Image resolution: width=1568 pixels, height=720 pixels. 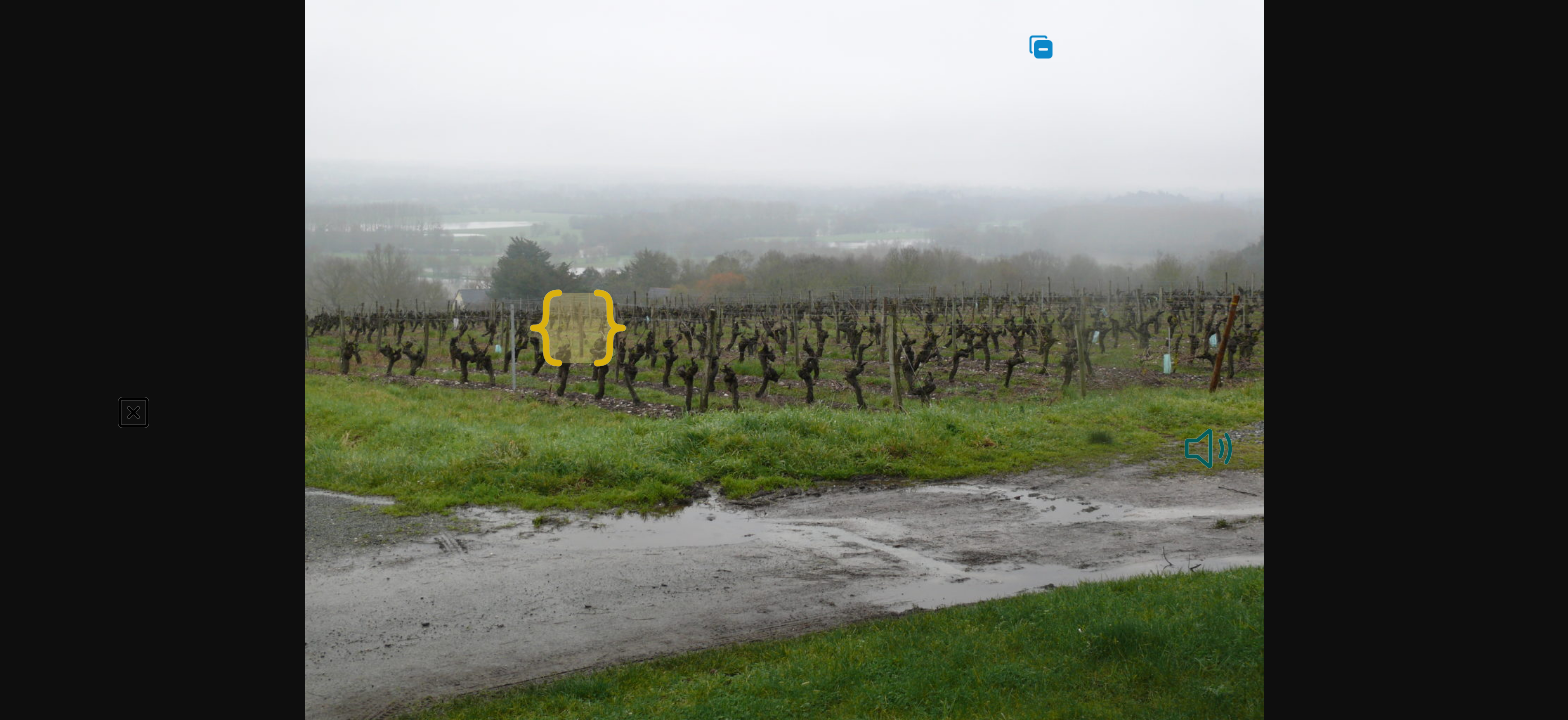 I want to click on access code or developer settings, so click(x=578, y=328).